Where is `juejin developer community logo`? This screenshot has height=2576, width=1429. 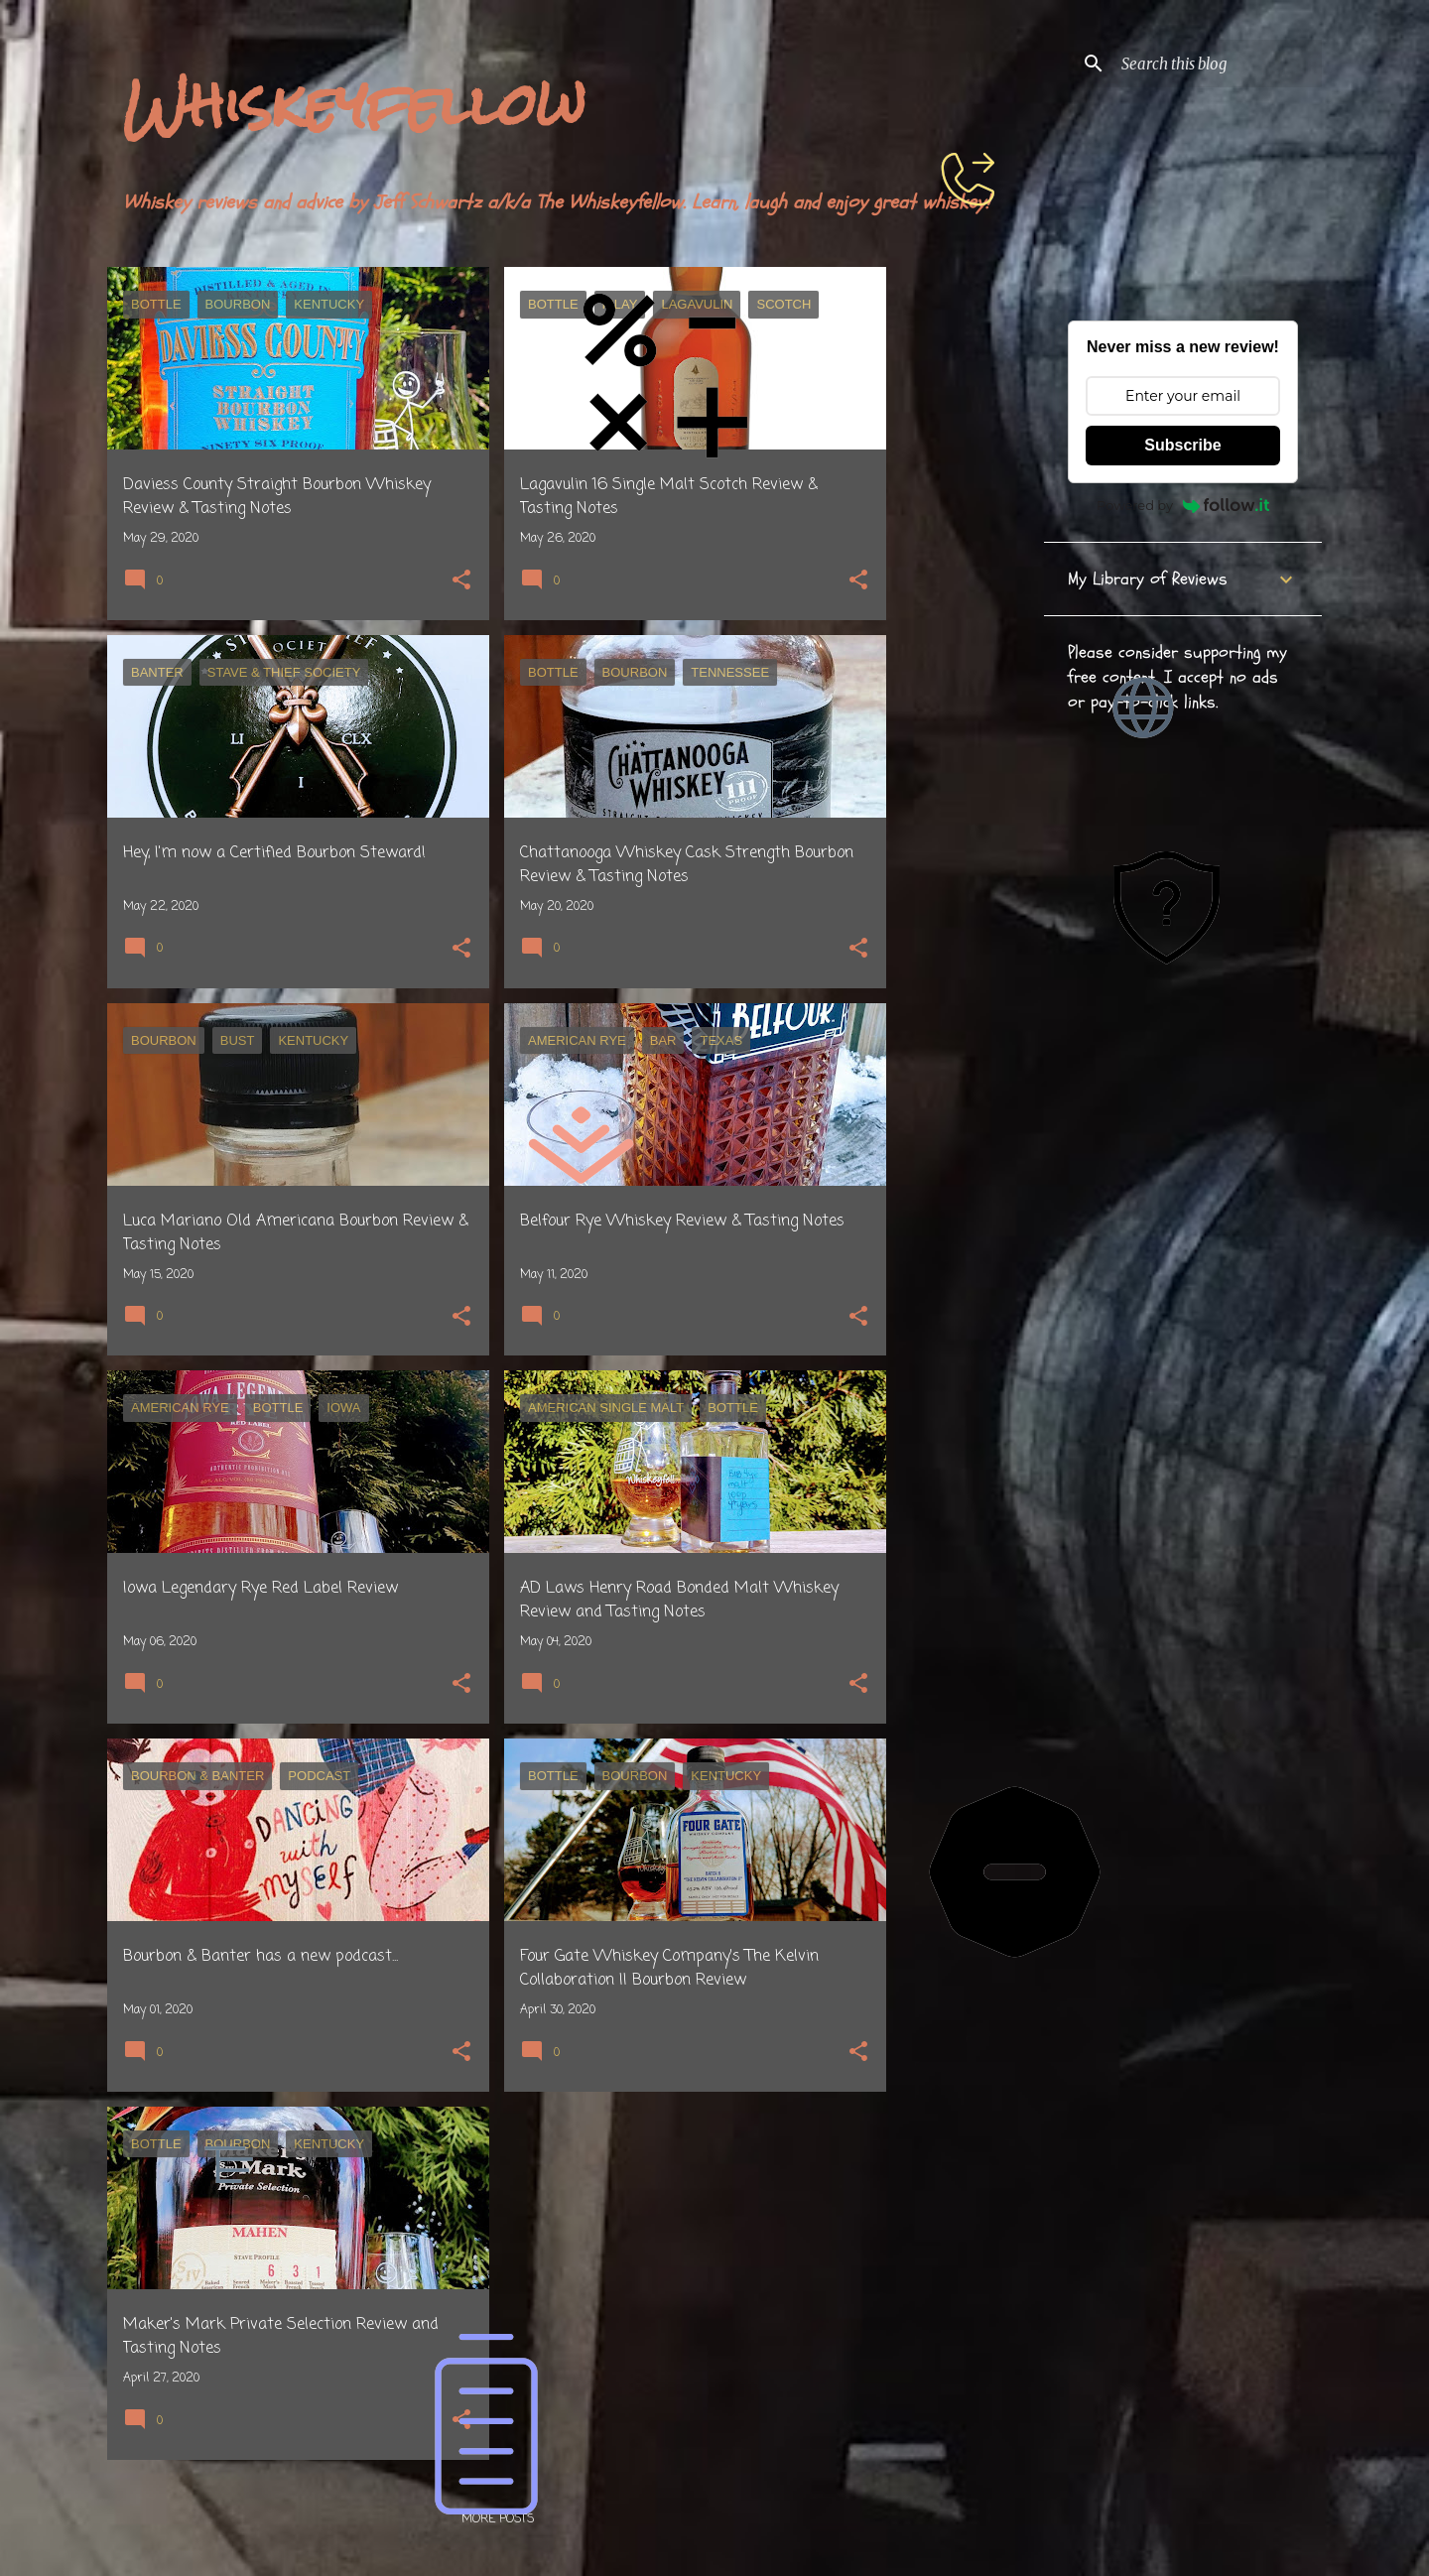
juejin developer community logo is located at coordinates (581, 1143).